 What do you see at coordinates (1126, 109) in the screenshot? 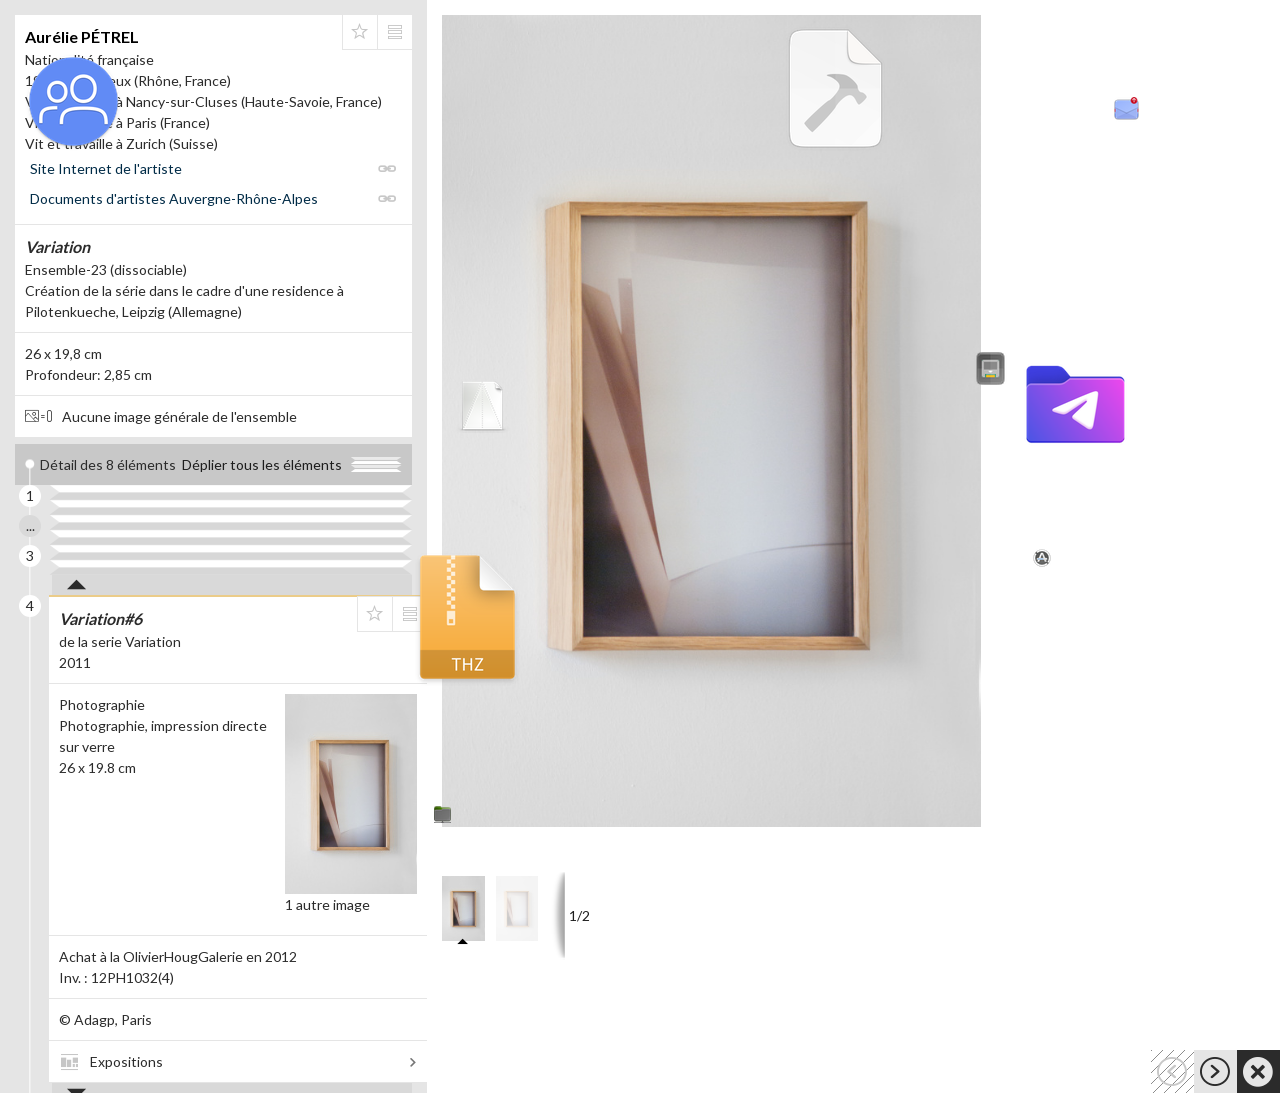
I see `send an email message` at bounding box center [1126, 109].